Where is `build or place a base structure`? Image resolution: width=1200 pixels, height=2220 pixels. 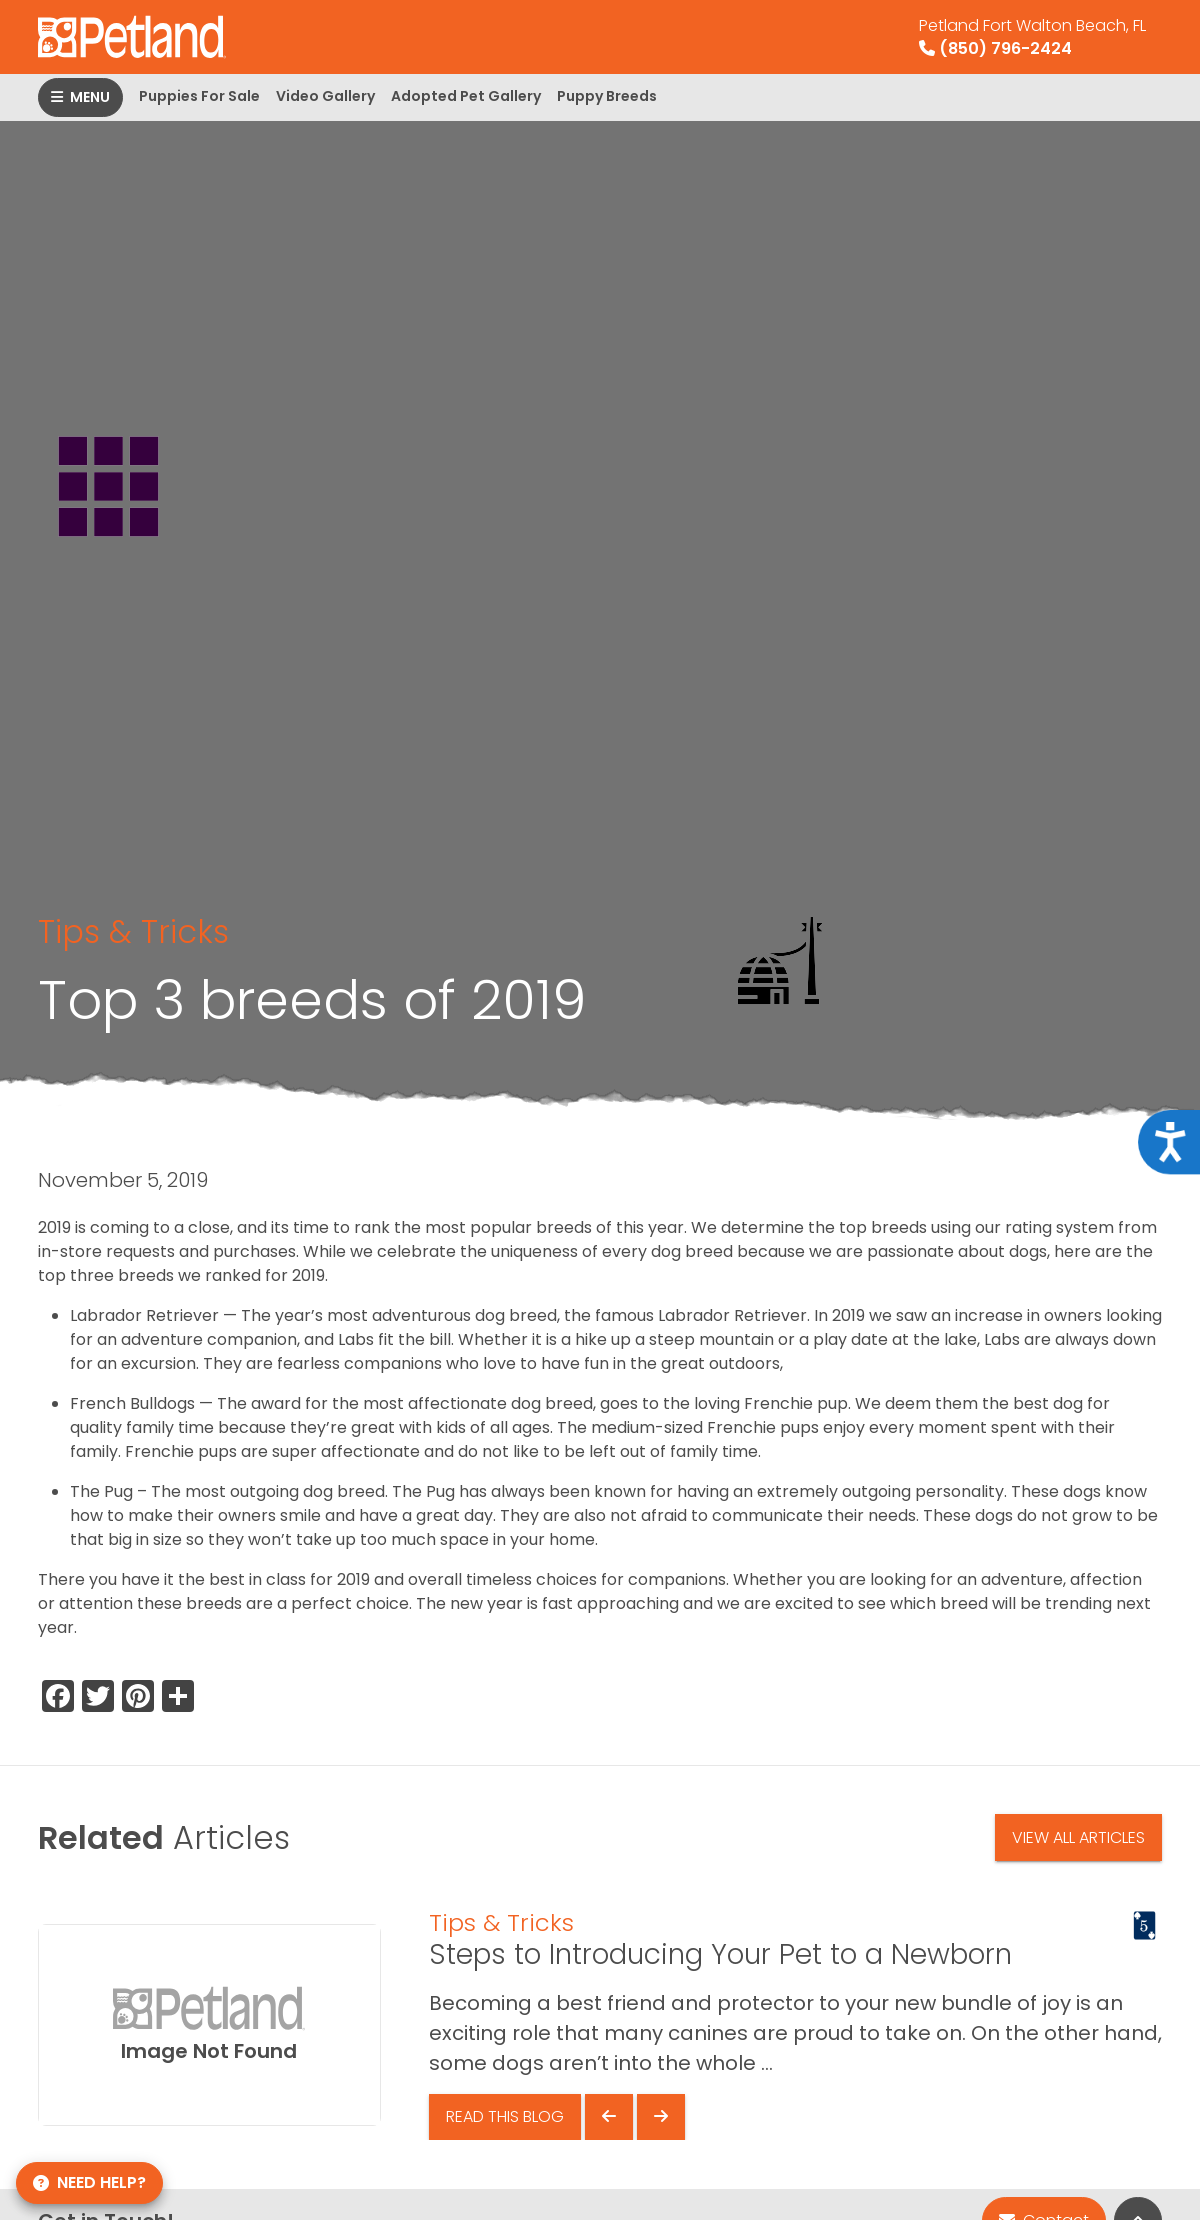 build or place a base structure is located at coordinates (781, 959).